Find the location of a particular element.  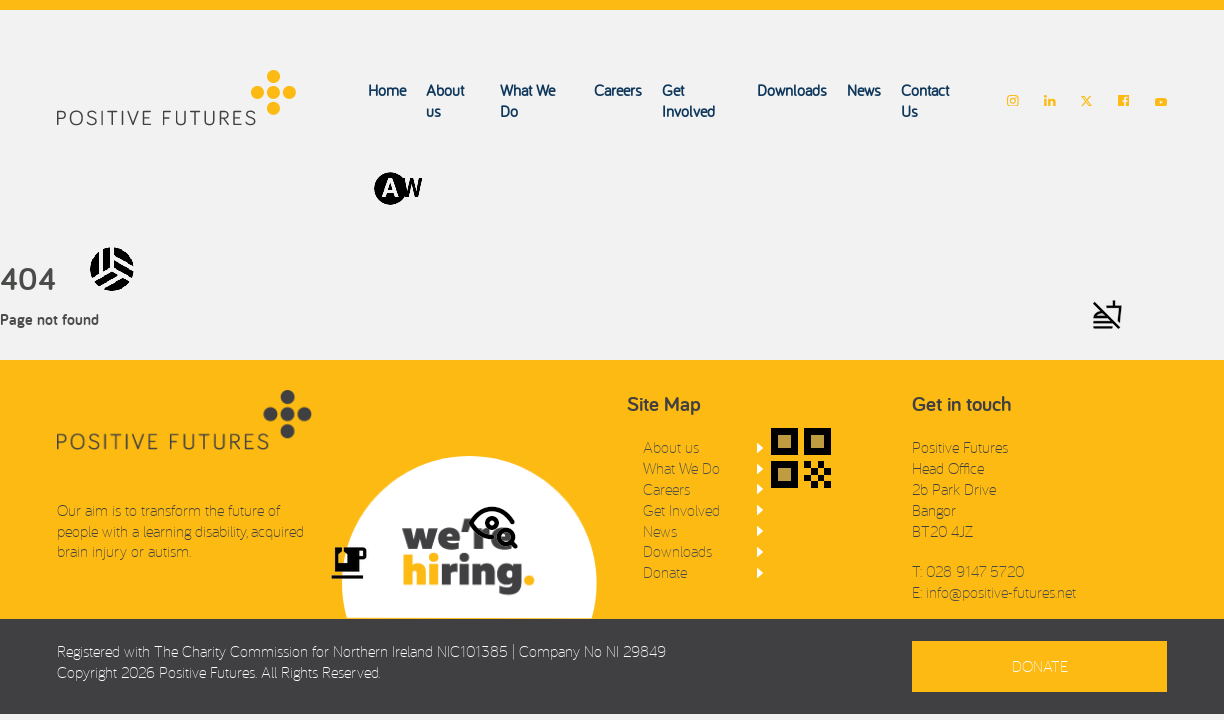

scan or generate a QR code is located at coordinates (801, 458).